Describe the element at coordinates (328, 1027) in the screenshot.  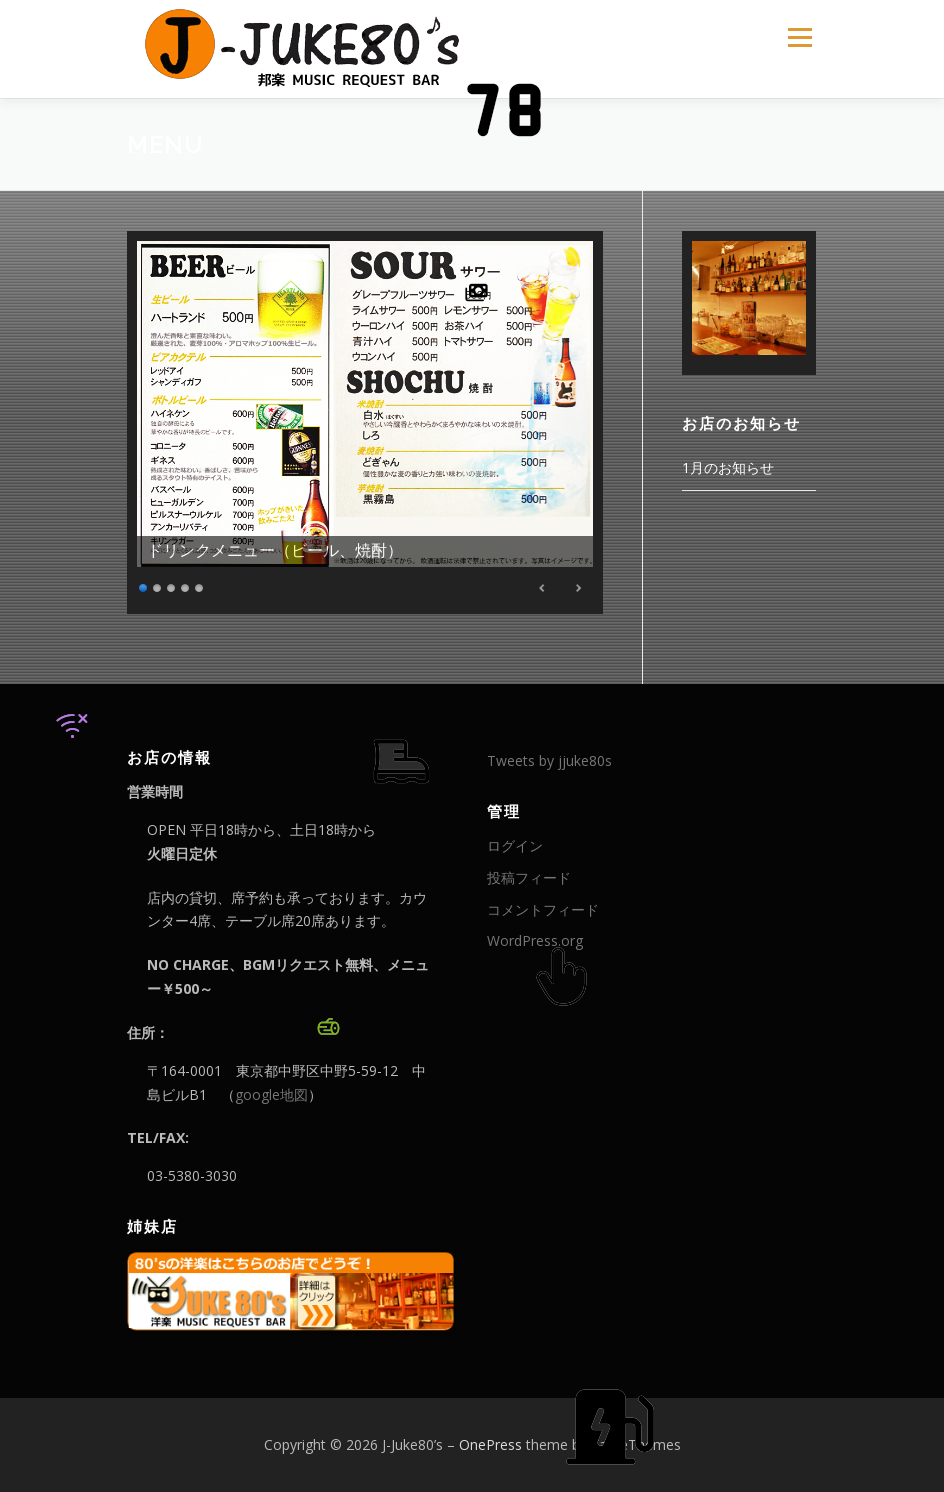
I see `view activity log or history` at that location.